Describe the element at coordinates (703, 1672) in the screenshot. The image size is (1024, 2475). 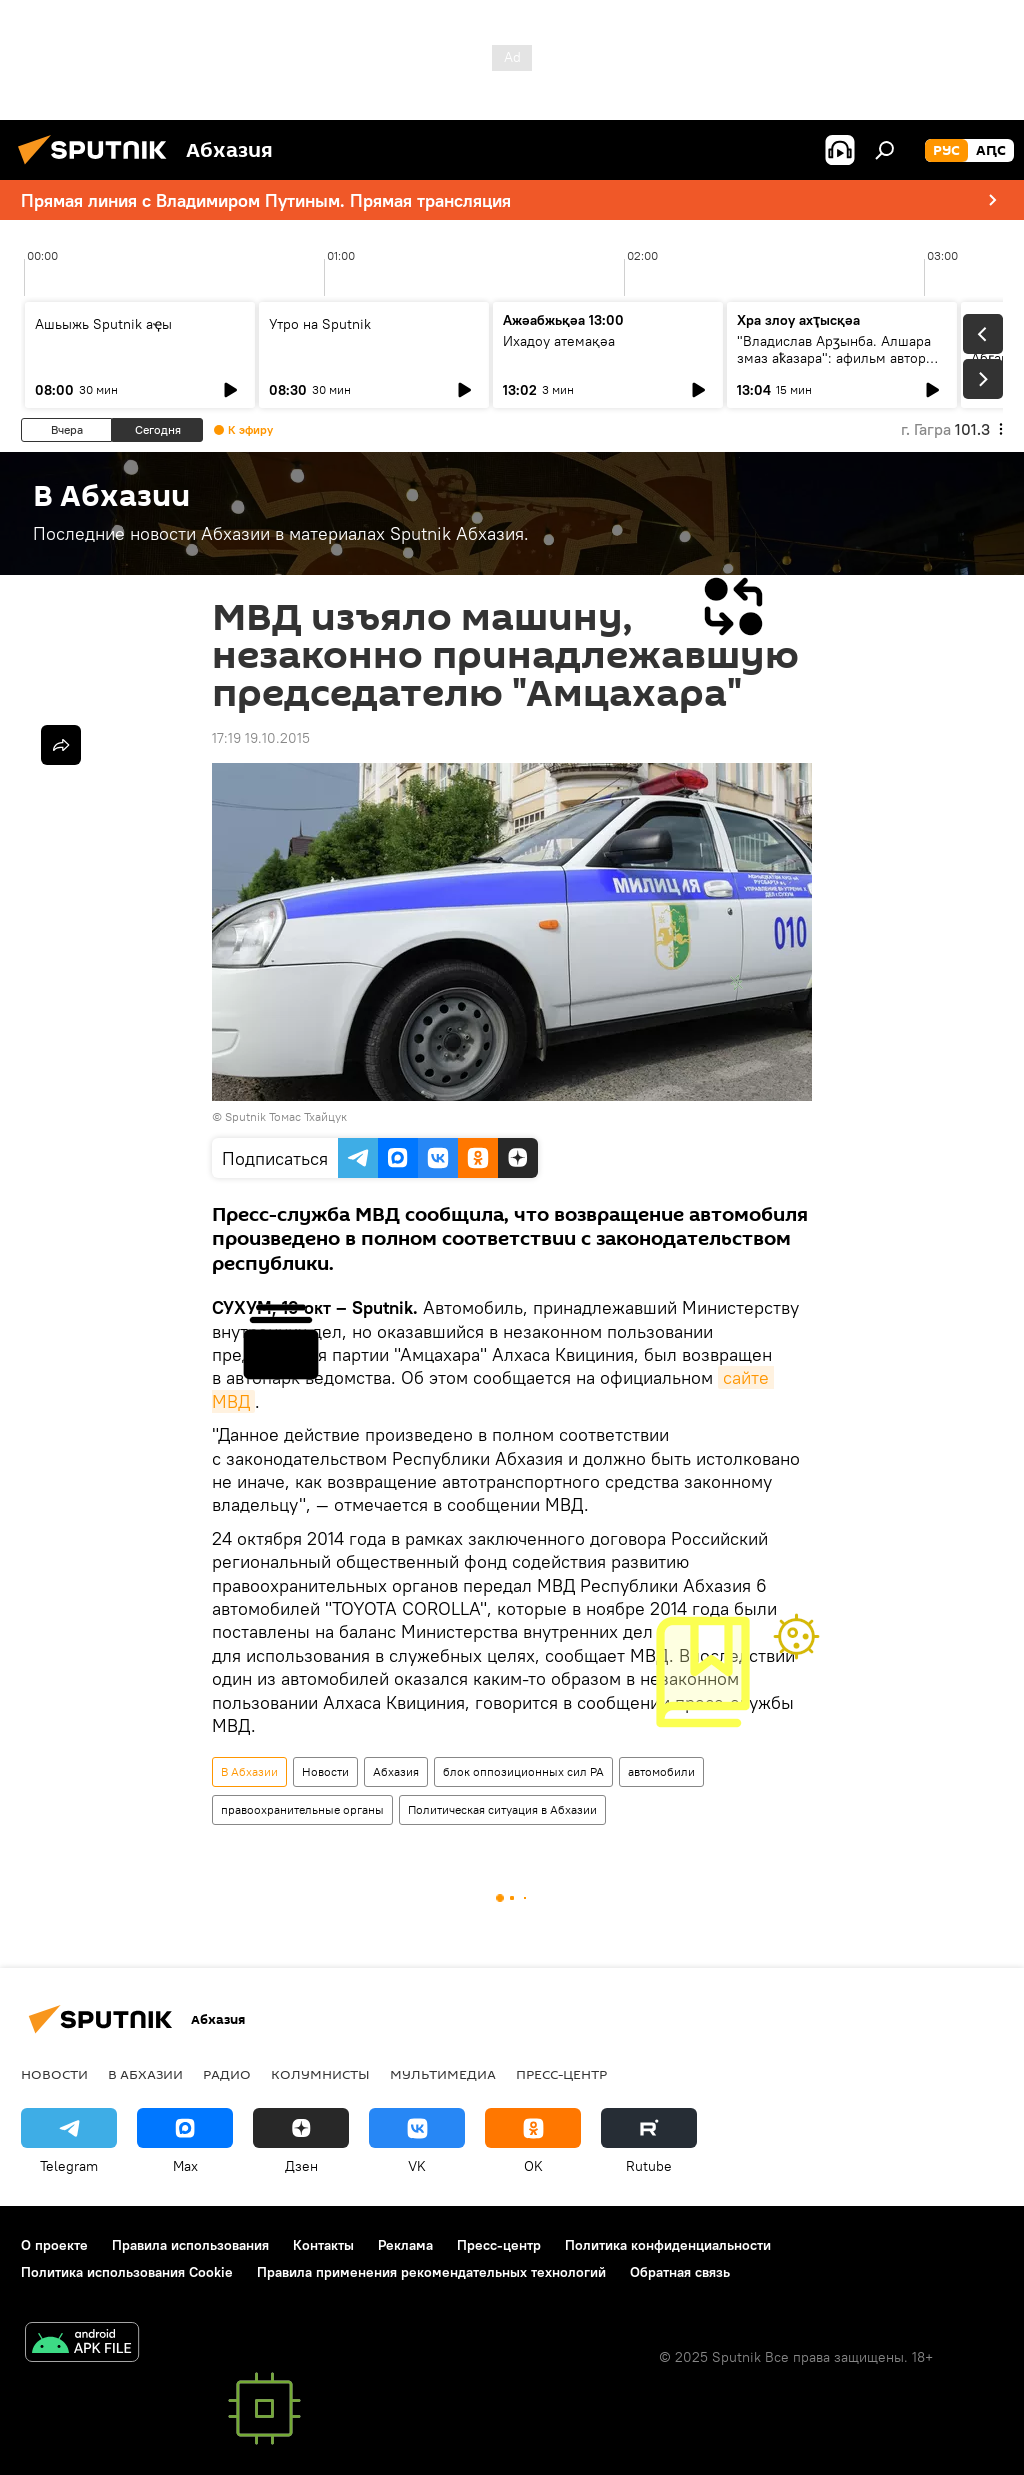
I see `access your bookmarked reading material` at that location.